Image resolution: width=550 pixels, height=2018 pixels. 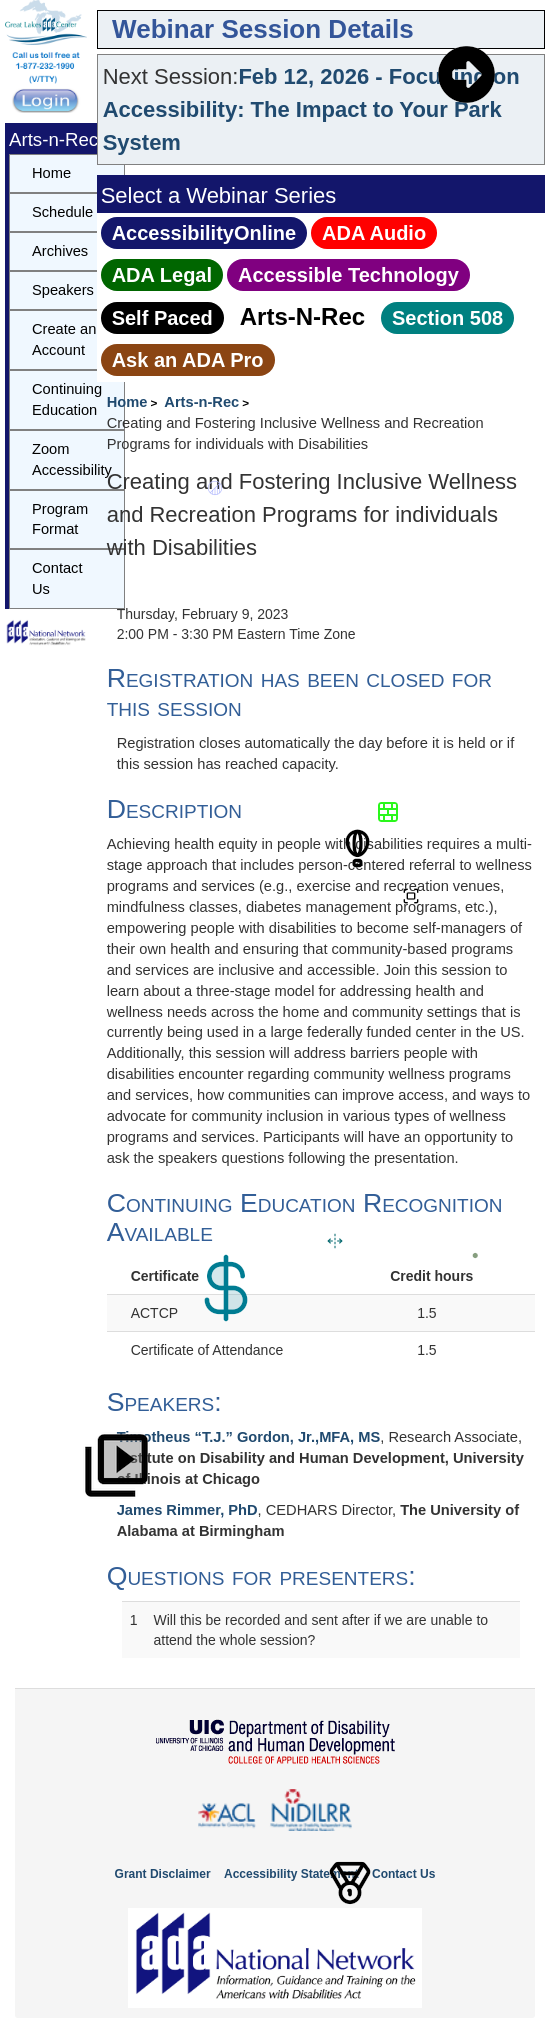 What do you see at coordinates (226, 1288) in the screenshot?
I see `view pricing or payment options` at bounding box center [226, 1288].